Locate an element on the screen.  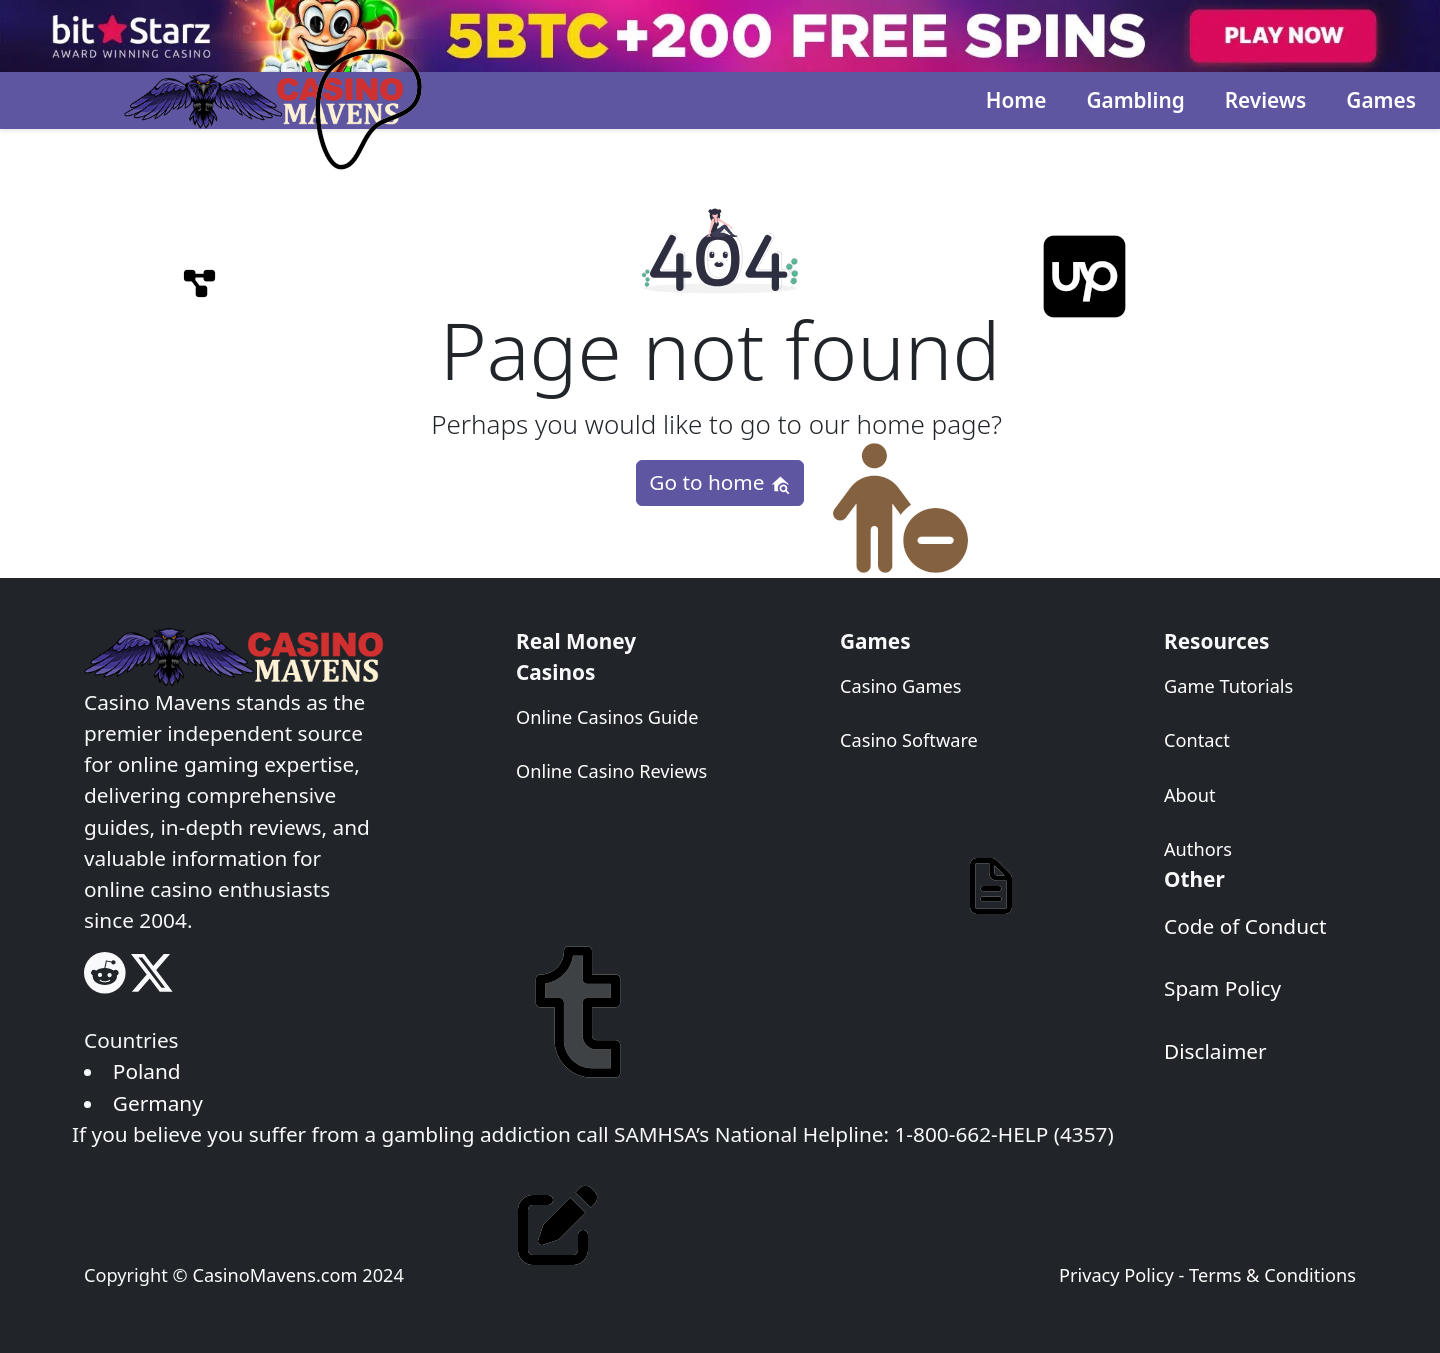
open the Tumblr app is located at coordinates (578, 1012).